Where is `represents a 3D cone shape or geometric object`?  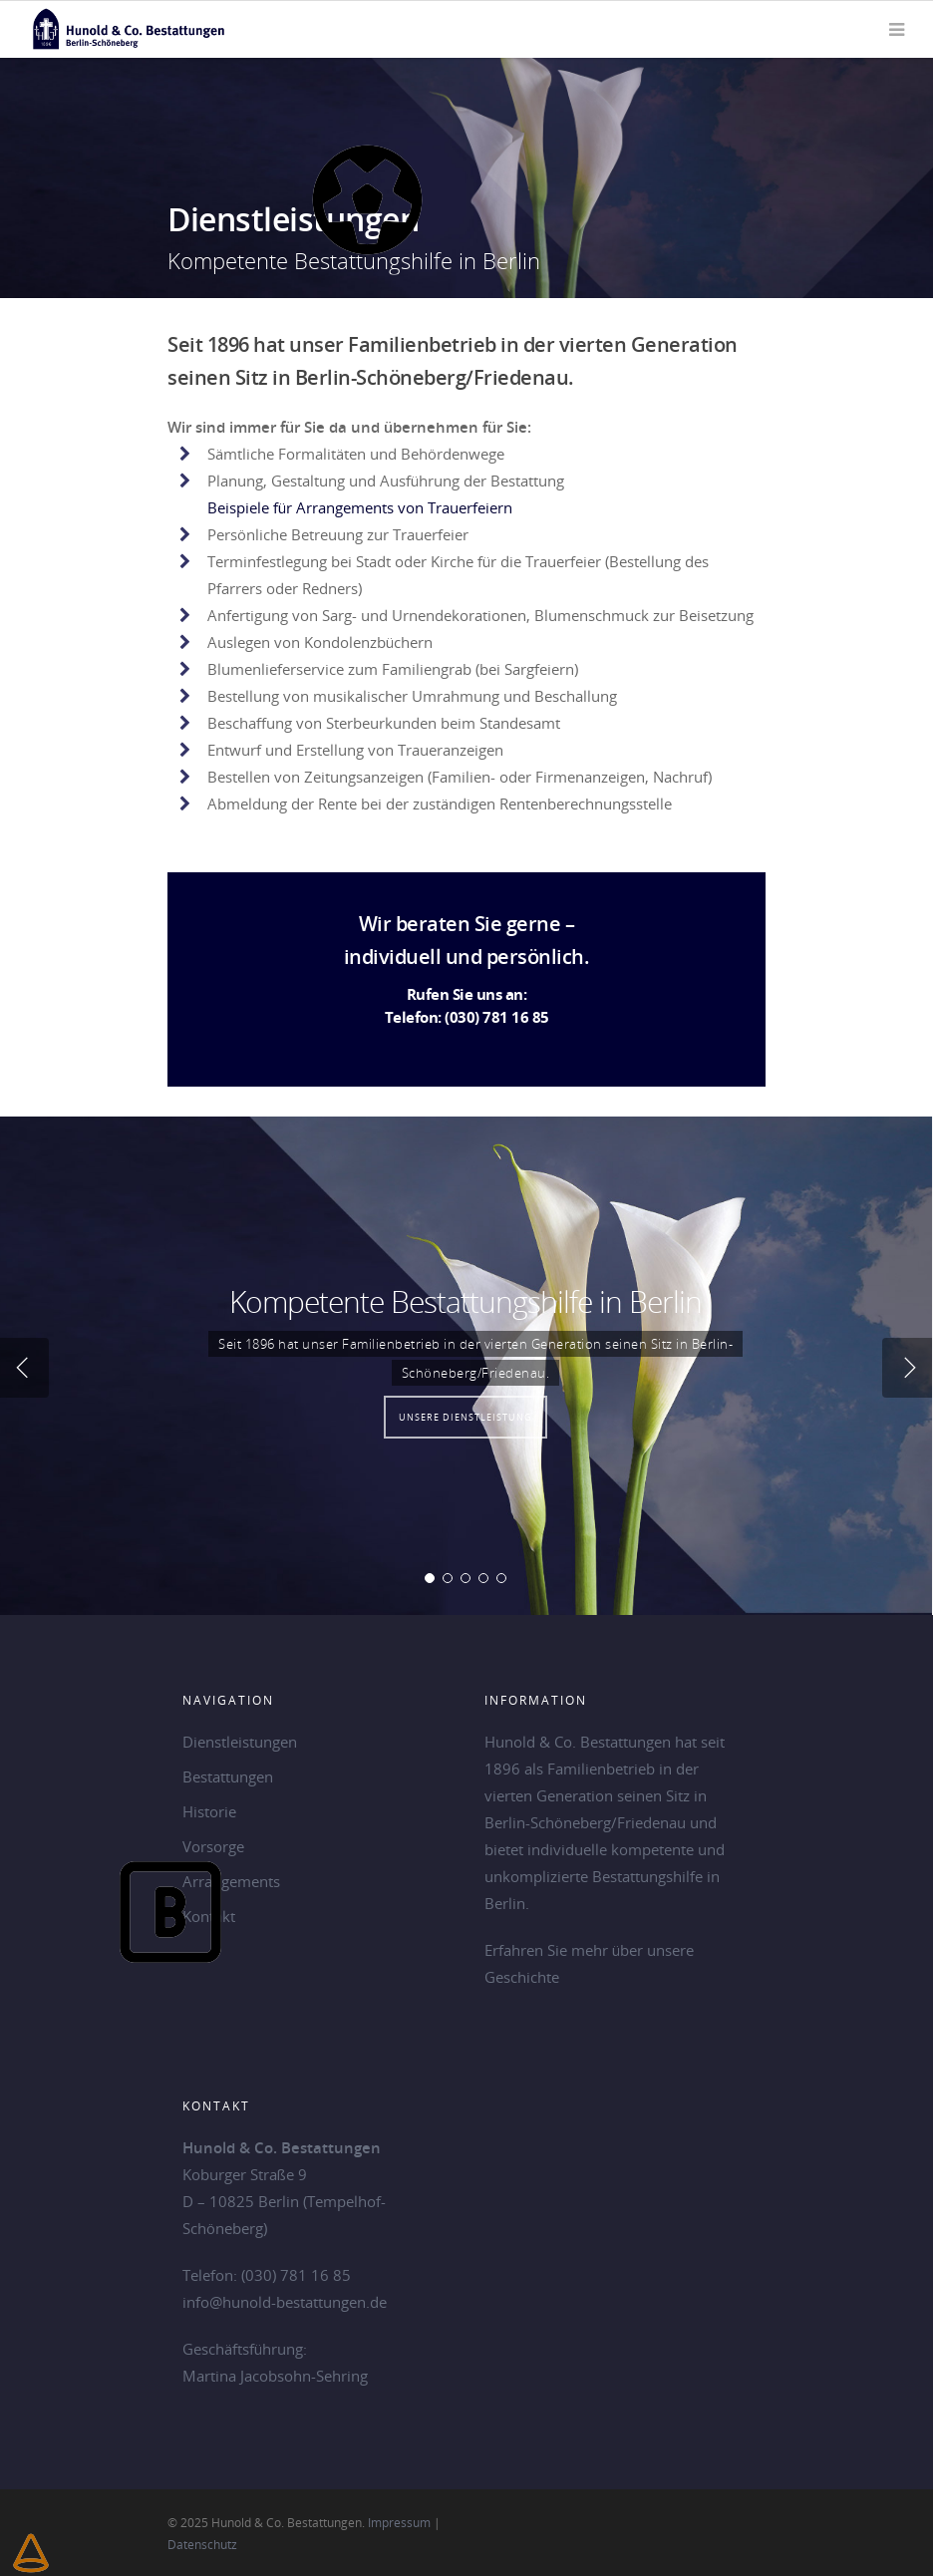
represents a 3D cone shape or geometric object is located at coordinates (31, 2553).